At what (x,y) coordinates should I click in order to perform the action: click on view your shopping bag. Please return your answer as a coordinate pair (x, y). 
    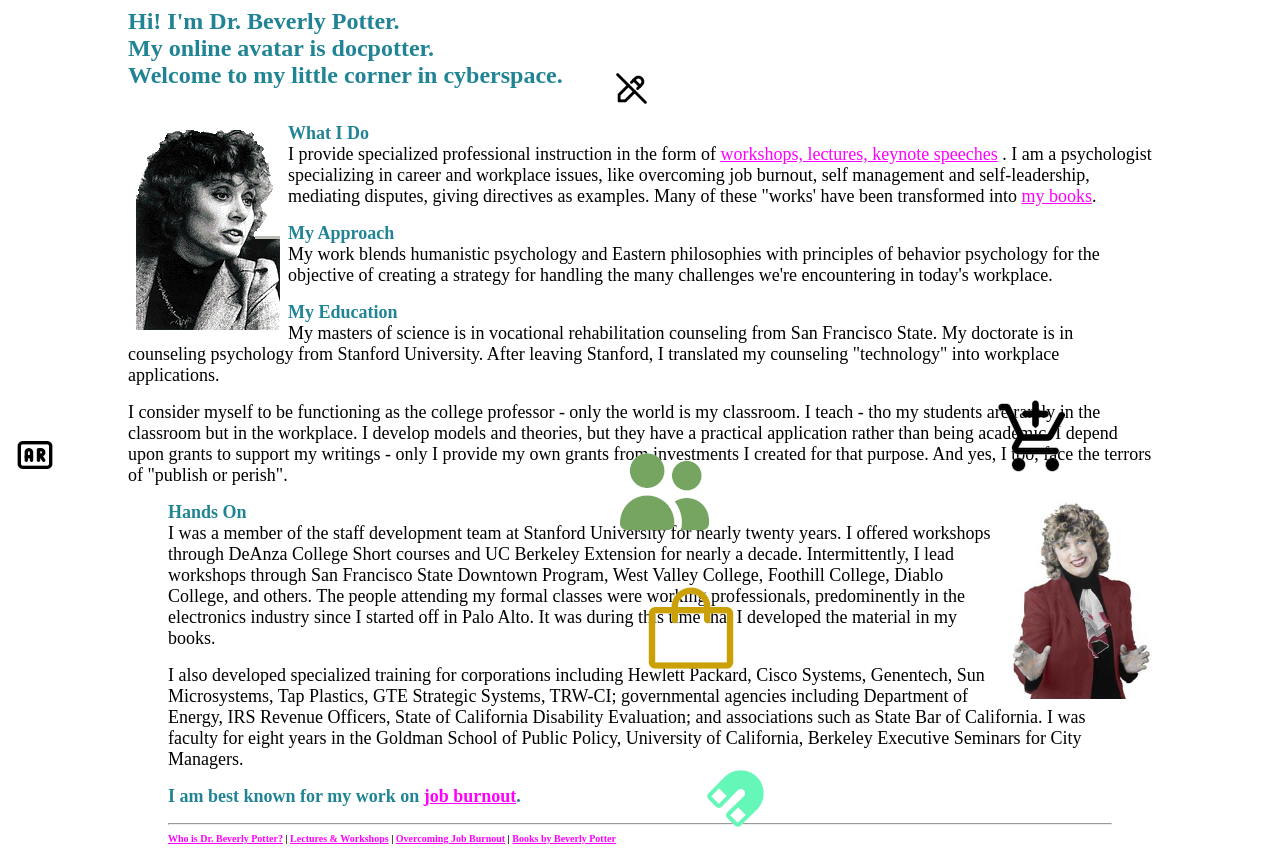
    Looking at the image, I should click on (691, 633).